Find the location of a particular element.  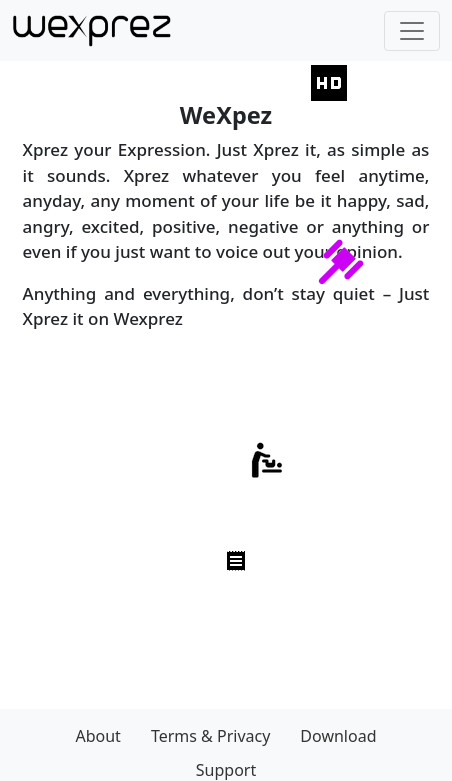

access legal or terms of service settings is located at coordinates (339, 263).